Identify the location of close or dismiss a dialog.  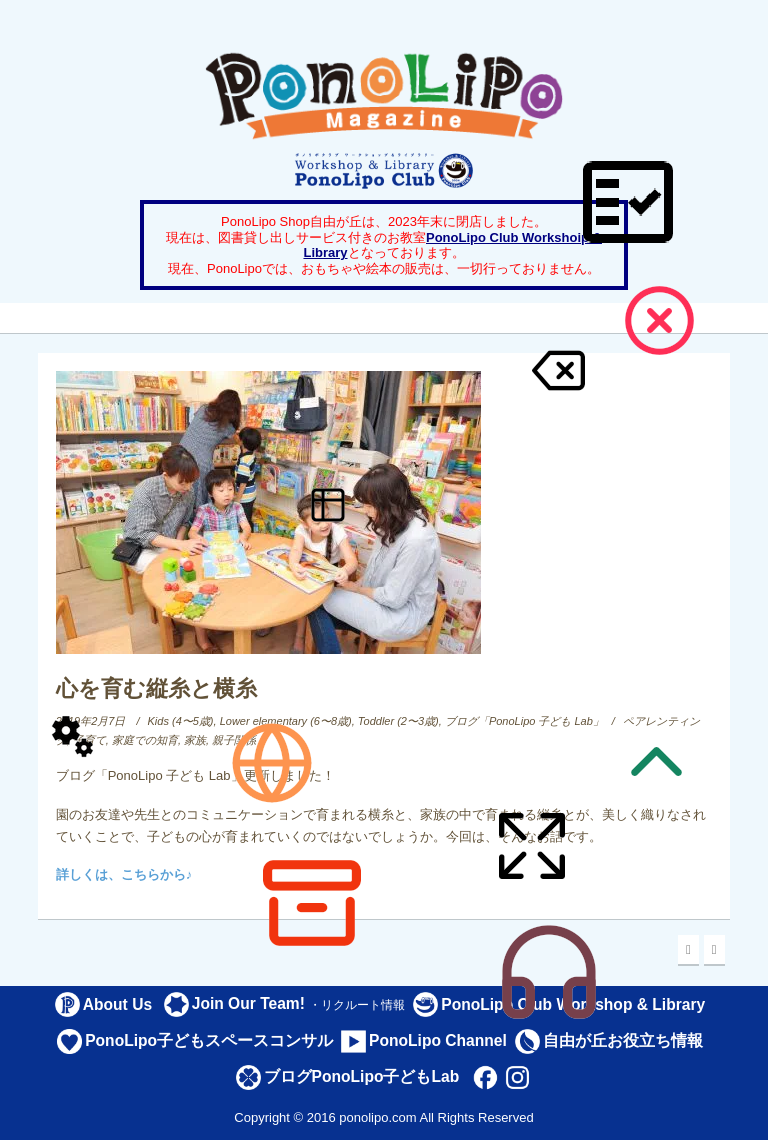
(659, 320).